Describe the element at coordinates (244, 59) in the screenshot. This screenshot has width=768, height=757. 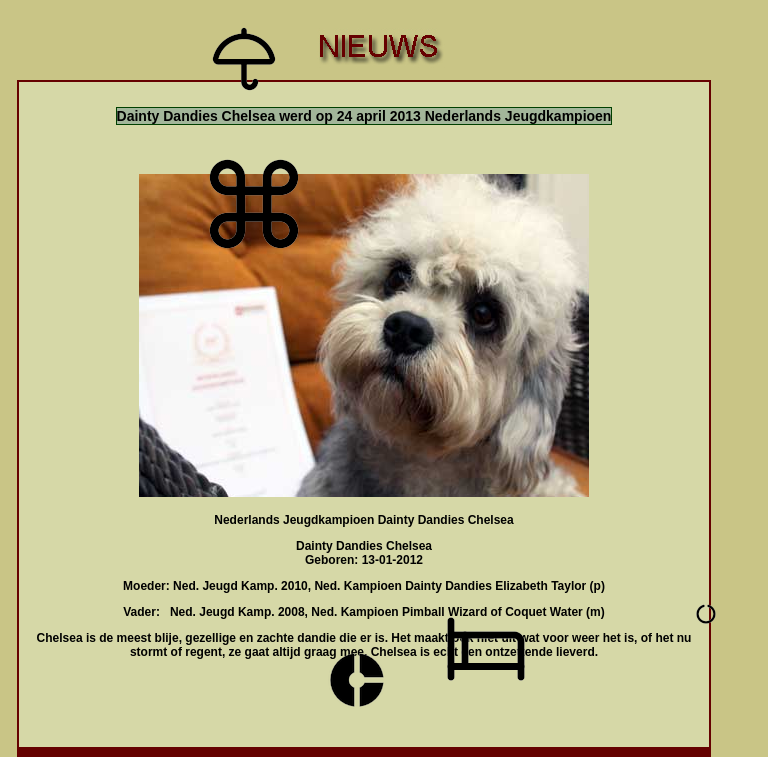
I see `view weather protection or rain forecast` at that location.